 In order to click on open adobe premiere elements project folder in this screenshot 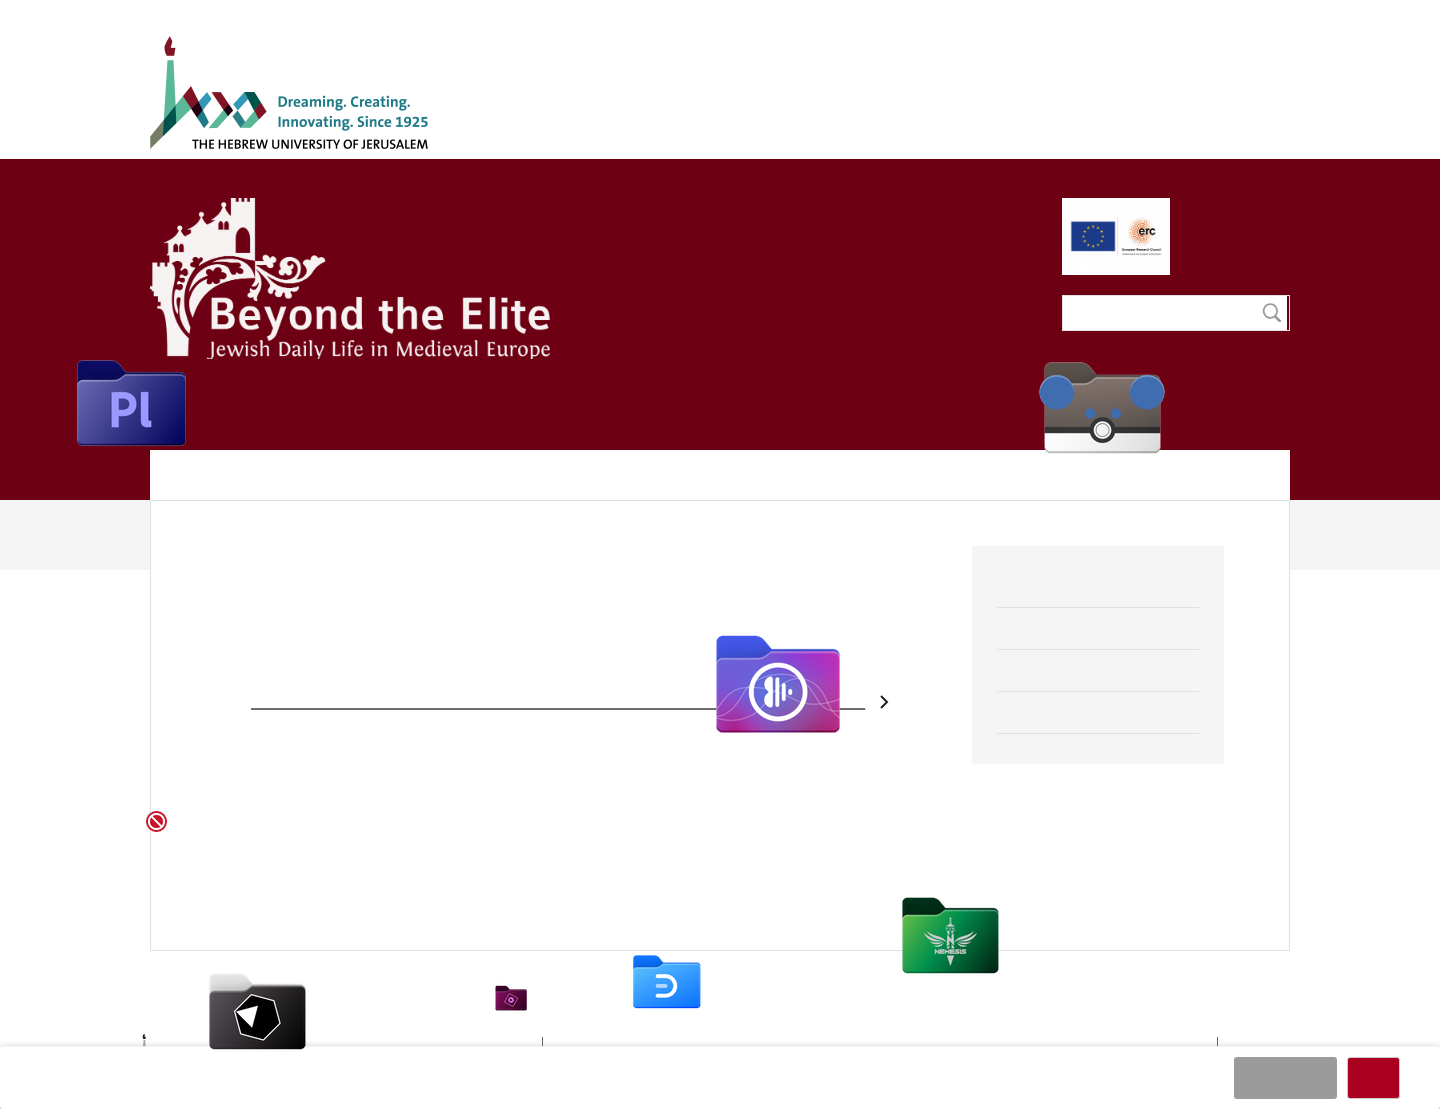, I will do `click(511, 999)`.